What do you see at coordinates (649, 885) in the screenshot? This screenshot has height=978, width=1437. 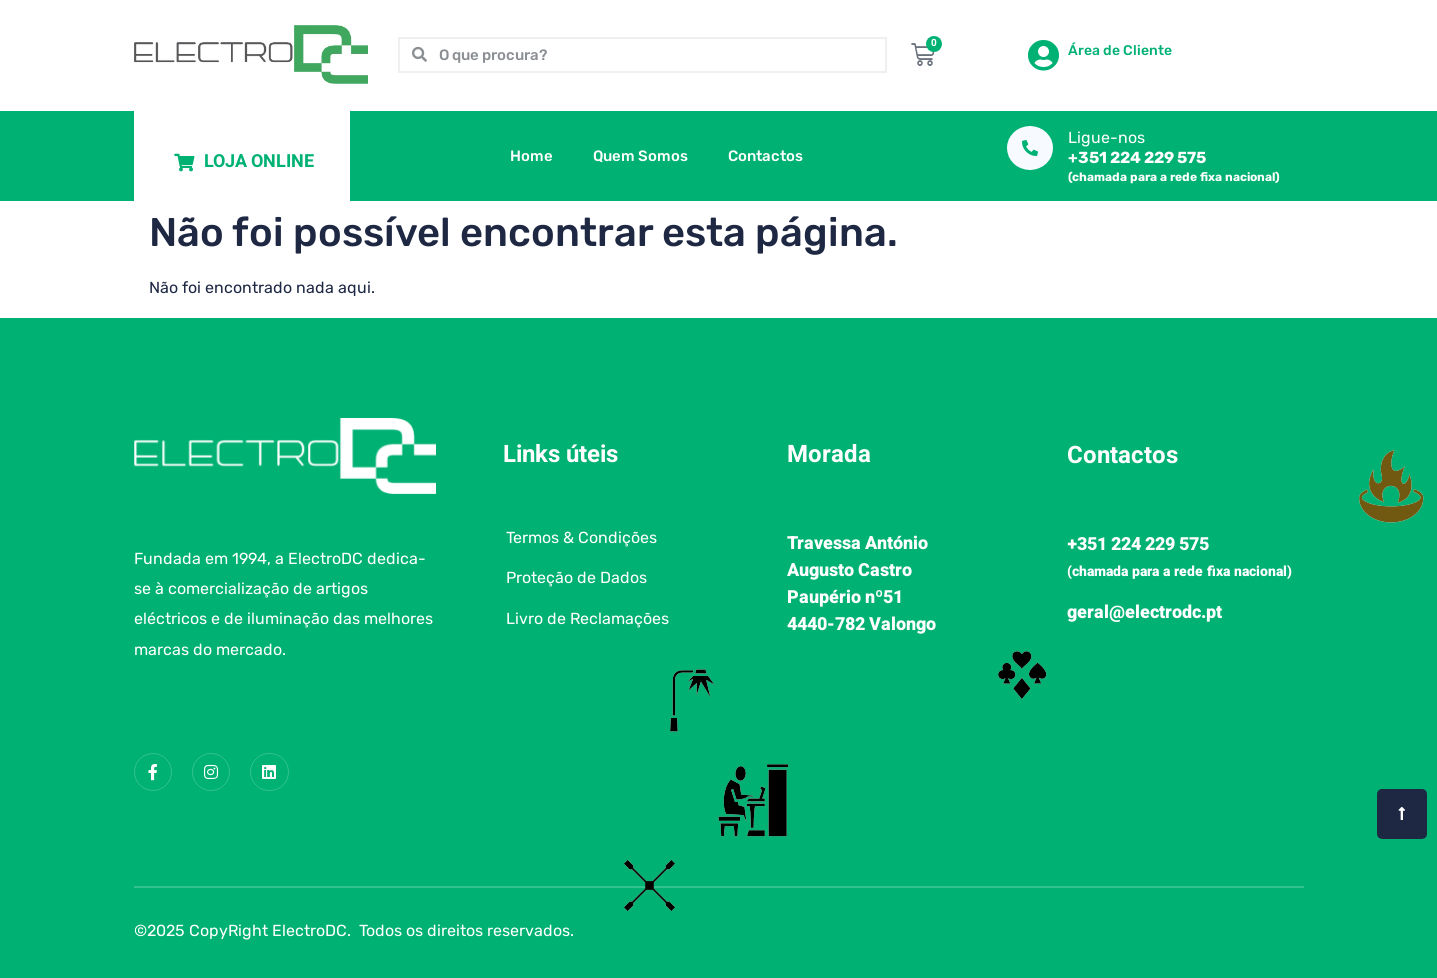 I see `access vehicle maintenance tools` at bounding box center [649, 885].